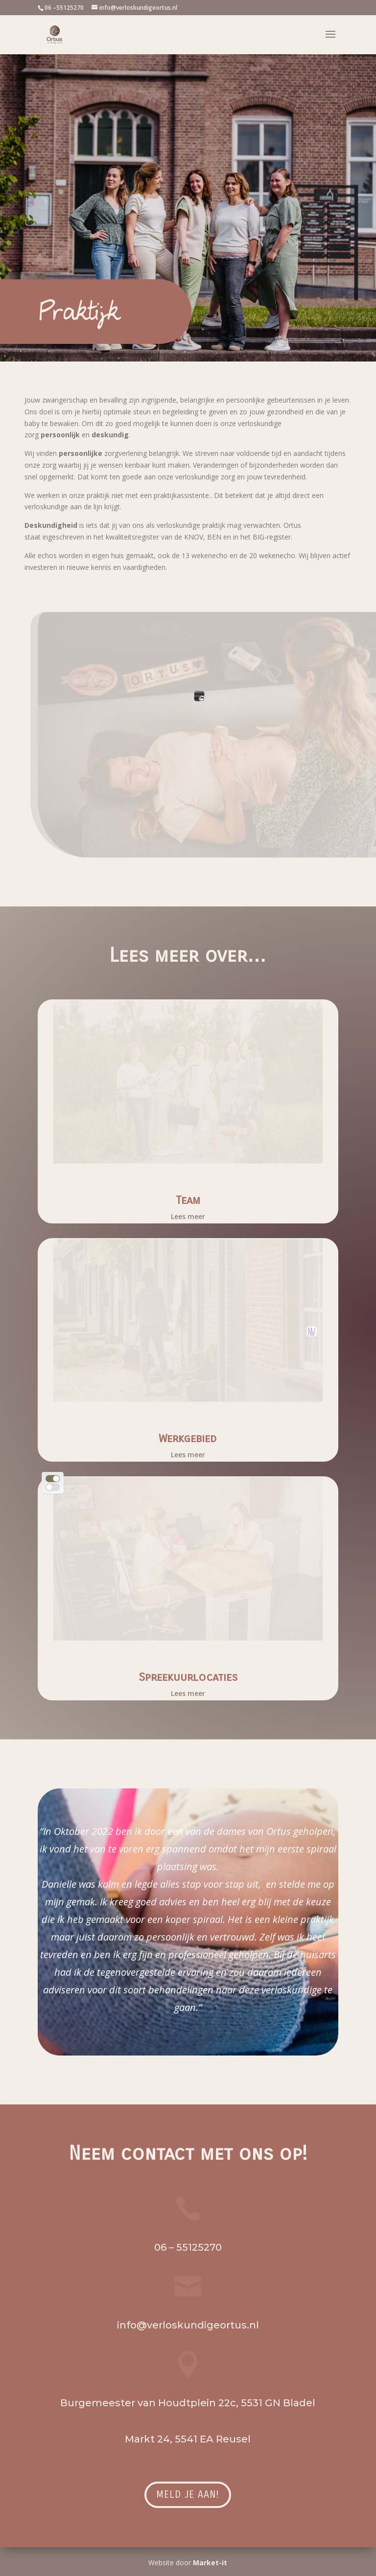 The height and width of the screenshot is (2576, 376). Describe the element at coordinates (52, 1483) in the screenshot. I see `open gnome tweaks application` at that location.